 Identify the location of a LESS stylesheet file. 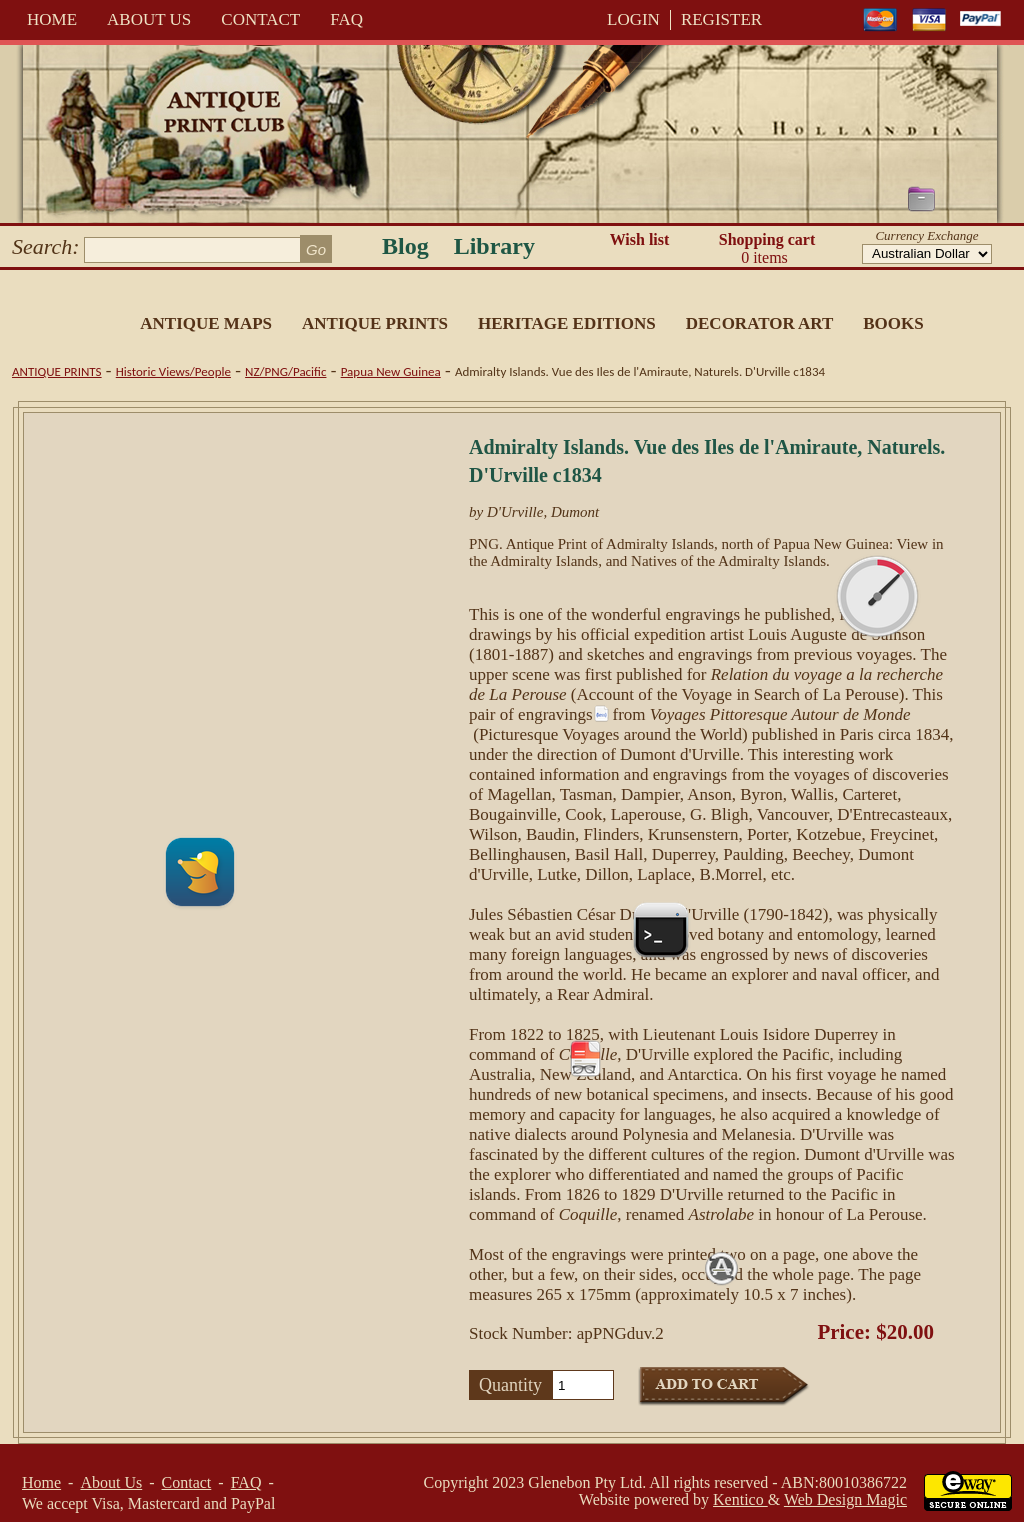
(601, 713).